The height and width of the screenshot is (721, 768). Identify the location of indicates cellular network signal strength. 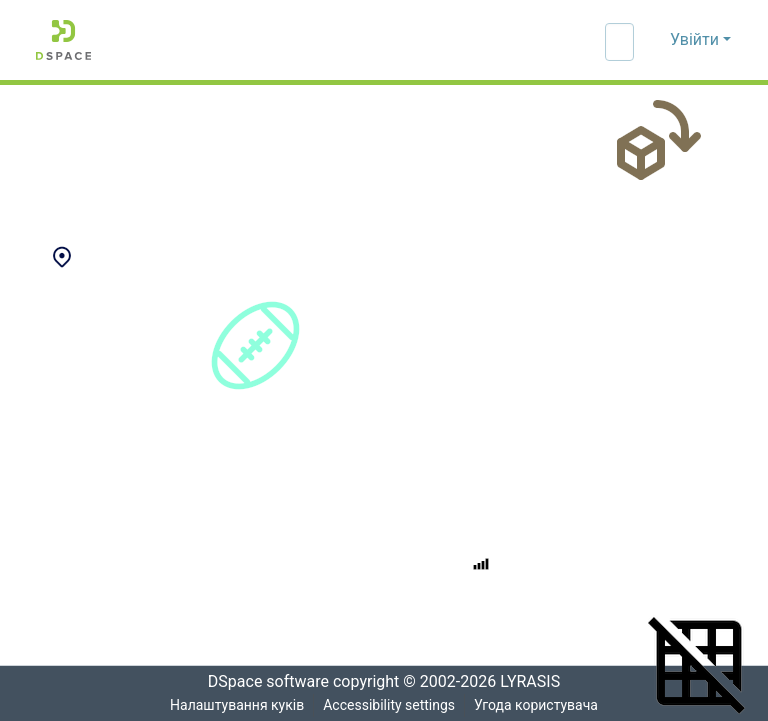
(481, 564).